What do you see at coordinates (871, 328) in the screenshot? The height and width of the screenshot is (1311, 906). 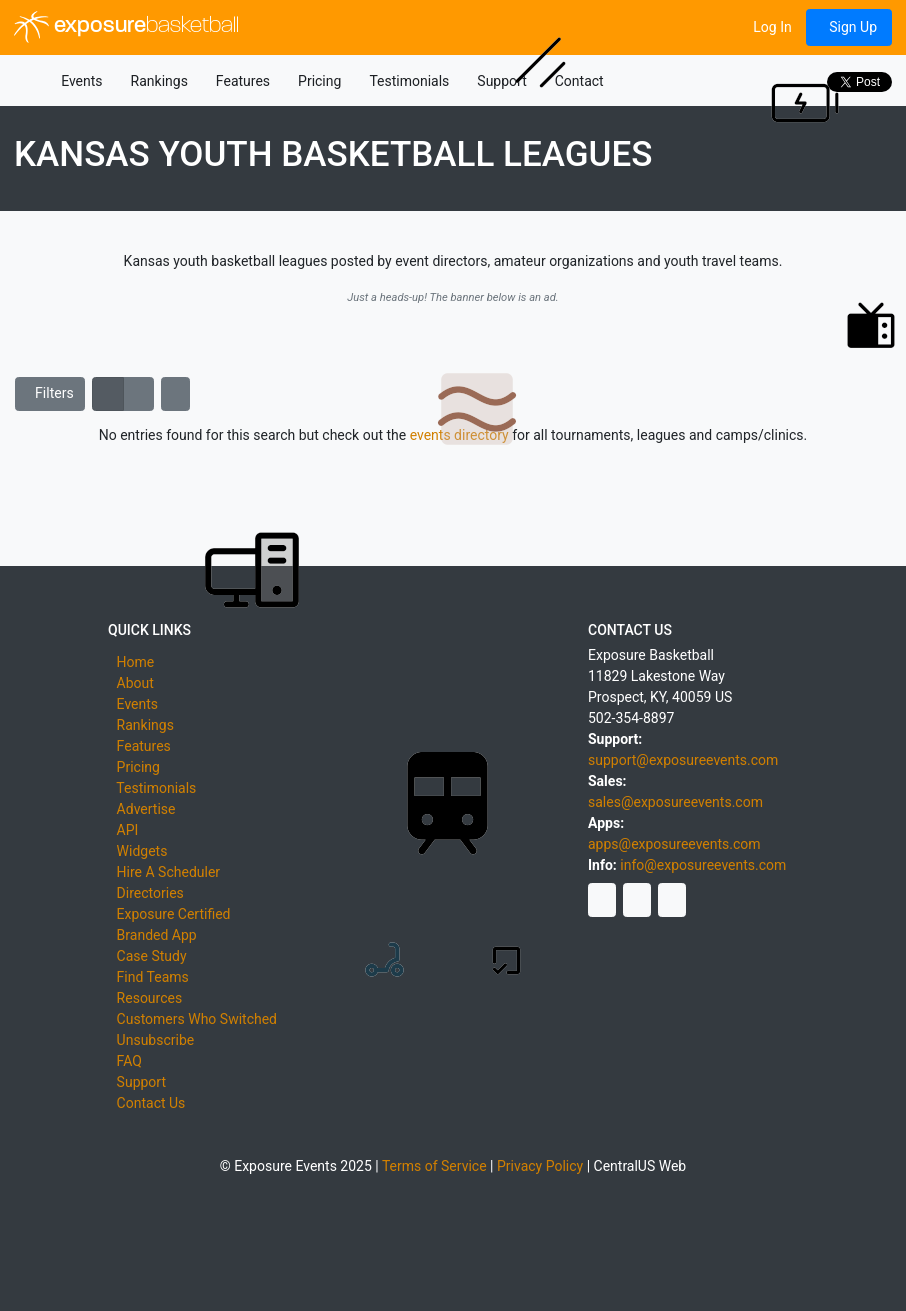 I see `access TV or video streaming content` at bounding box center [871, 328].